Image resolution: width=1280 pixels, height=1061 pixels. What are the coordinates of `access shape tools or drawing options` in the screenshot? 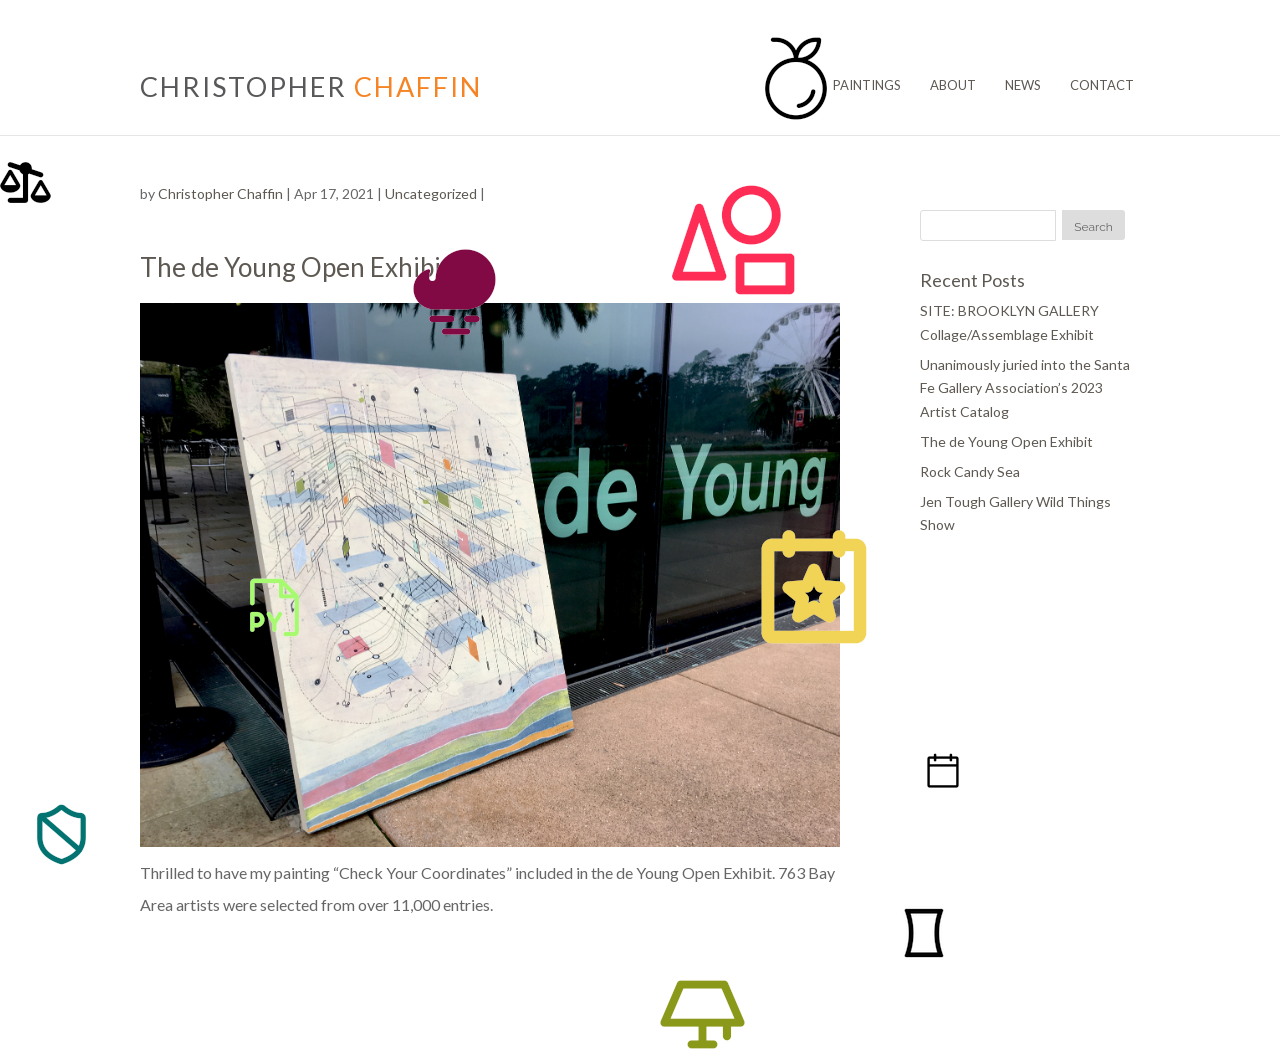 It's located at (735, 244).